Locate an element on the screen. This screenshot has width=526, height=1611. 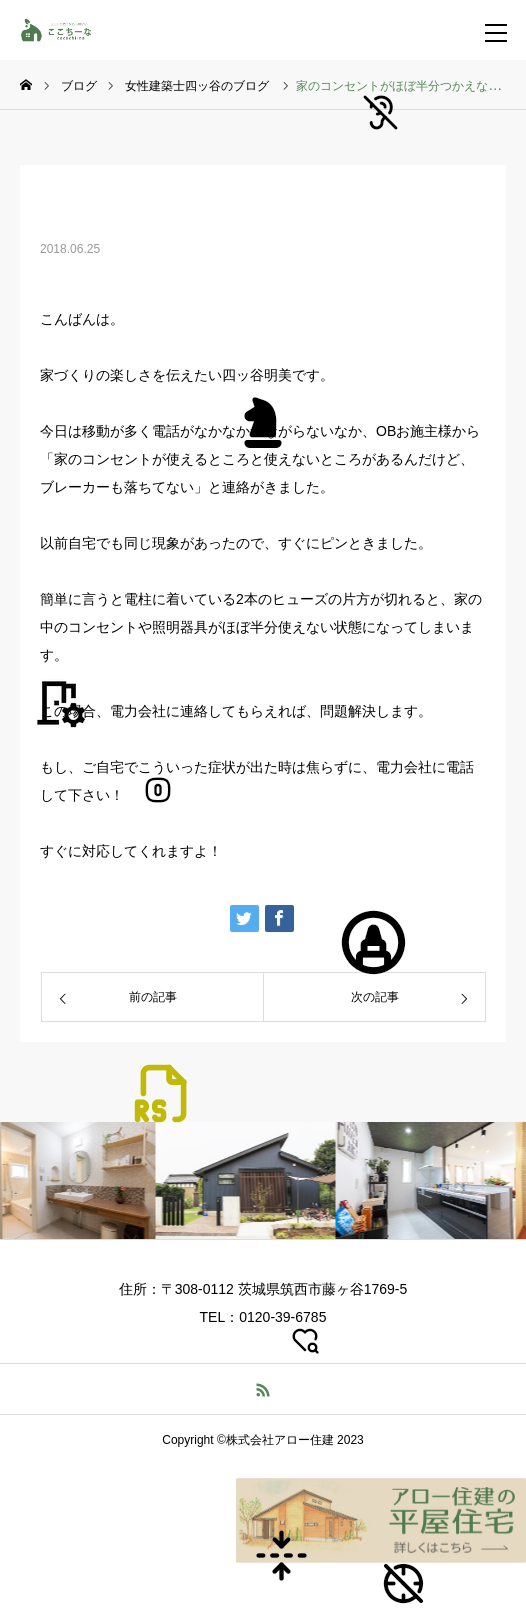
adjust room or space settings is located at coordinates (59, 703).